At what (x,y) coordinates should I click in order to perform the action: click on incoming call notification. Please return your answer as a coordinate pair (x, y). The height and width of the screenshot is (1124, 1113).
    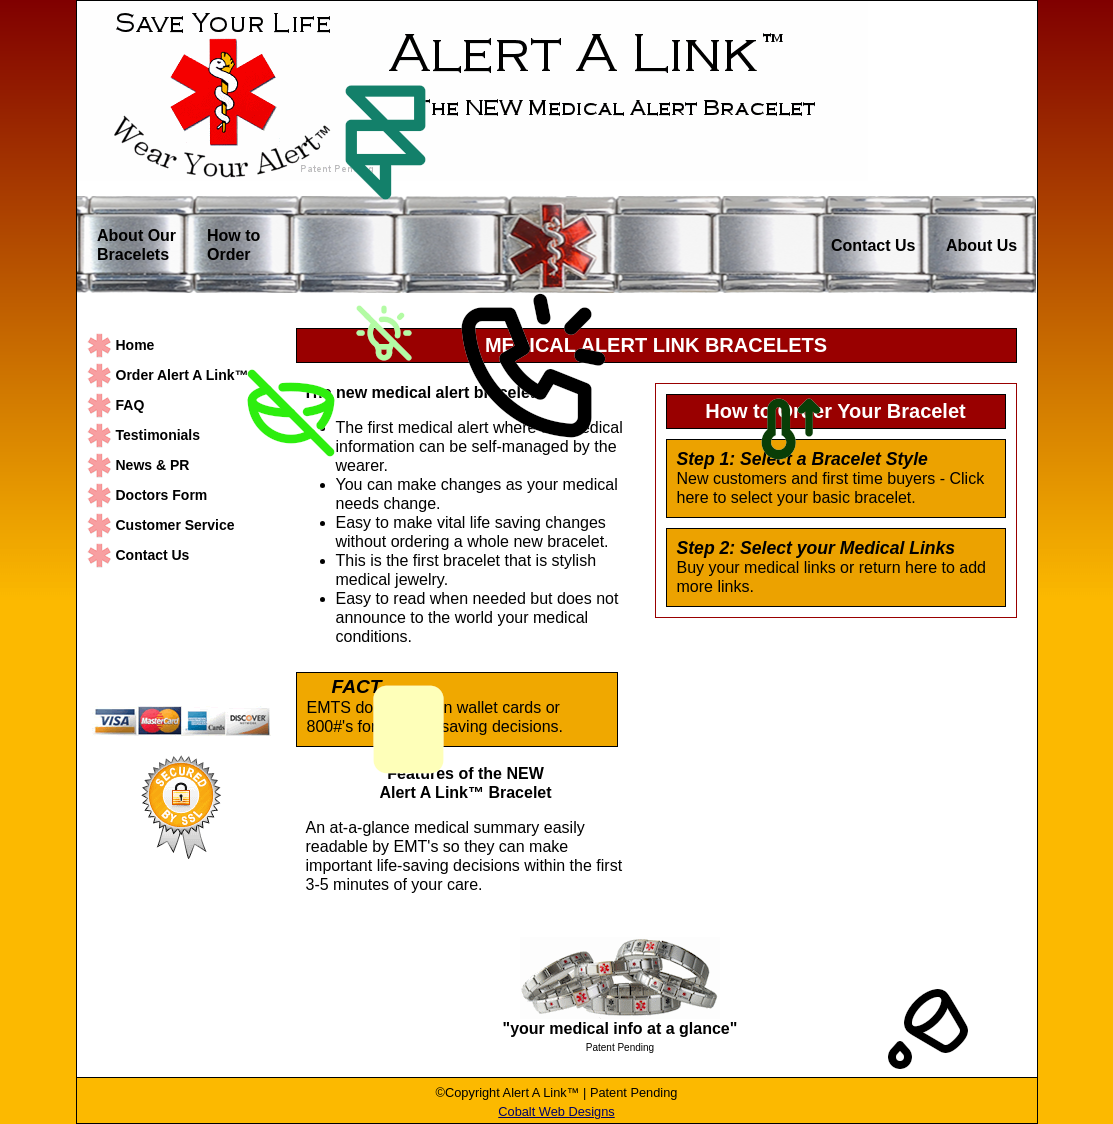
    Looking at the image, I should click on (530, 369).